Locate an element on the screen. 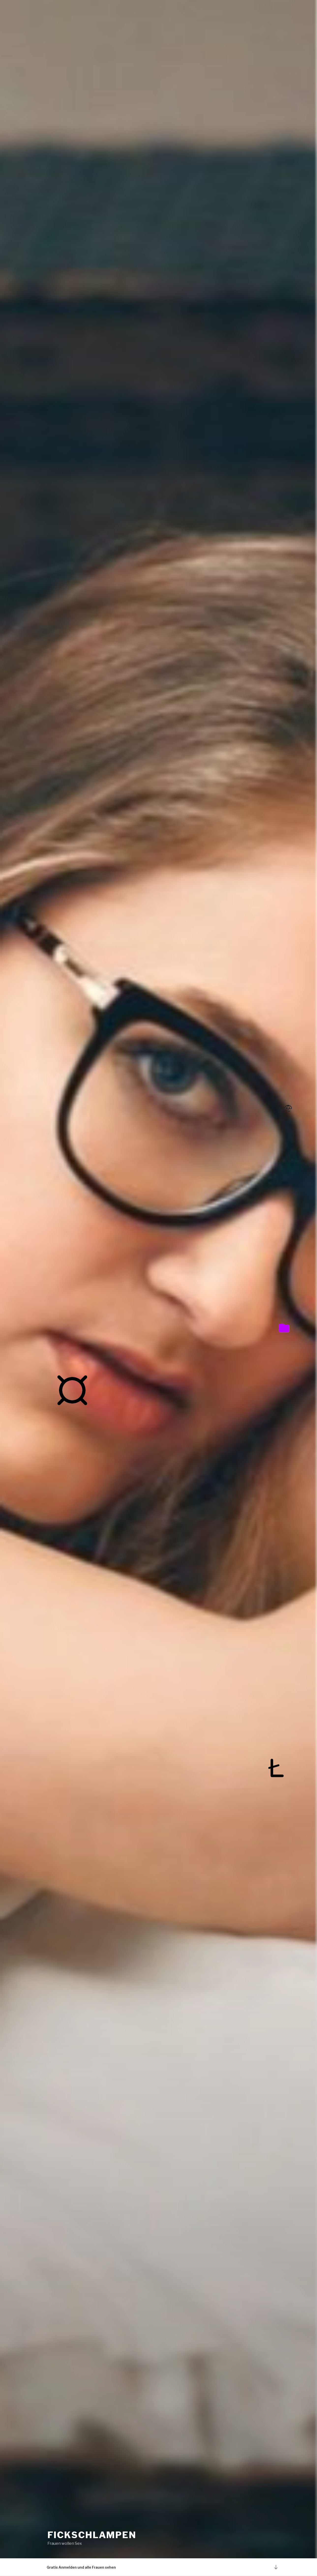 This screenshot has width=317, height=2576. view currency or monetary settings is located at coordinates (72, 1390).